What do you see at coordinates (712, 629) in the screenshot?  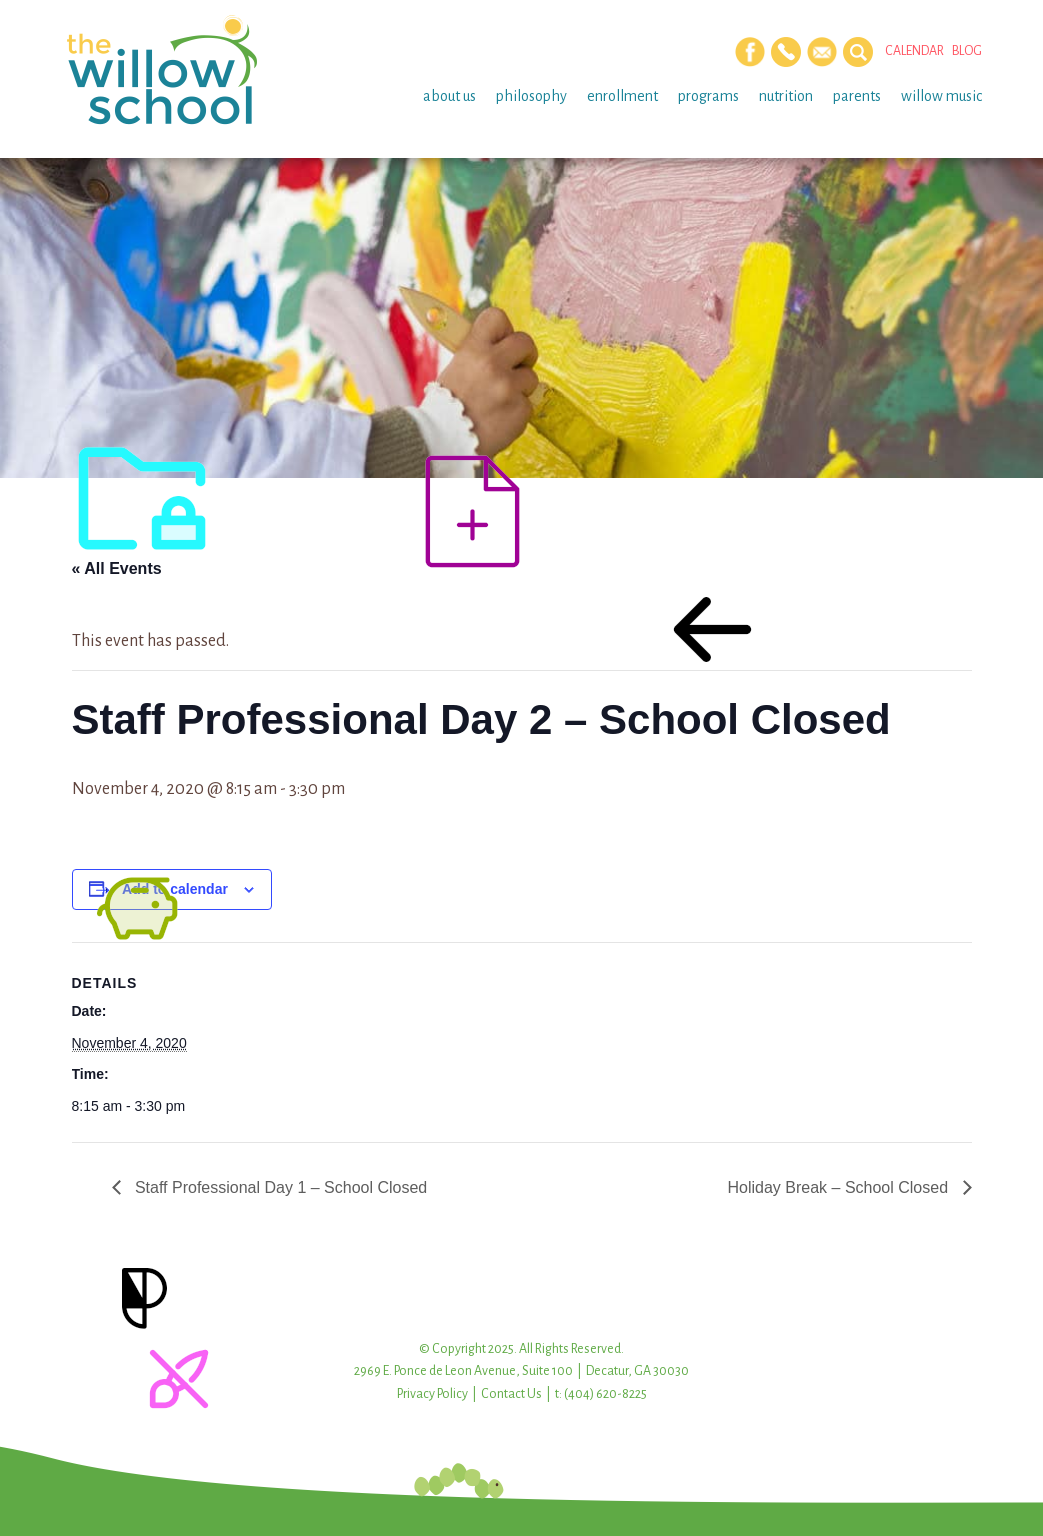 I see `go back to the previous screen` at bounding box center [712, 629].